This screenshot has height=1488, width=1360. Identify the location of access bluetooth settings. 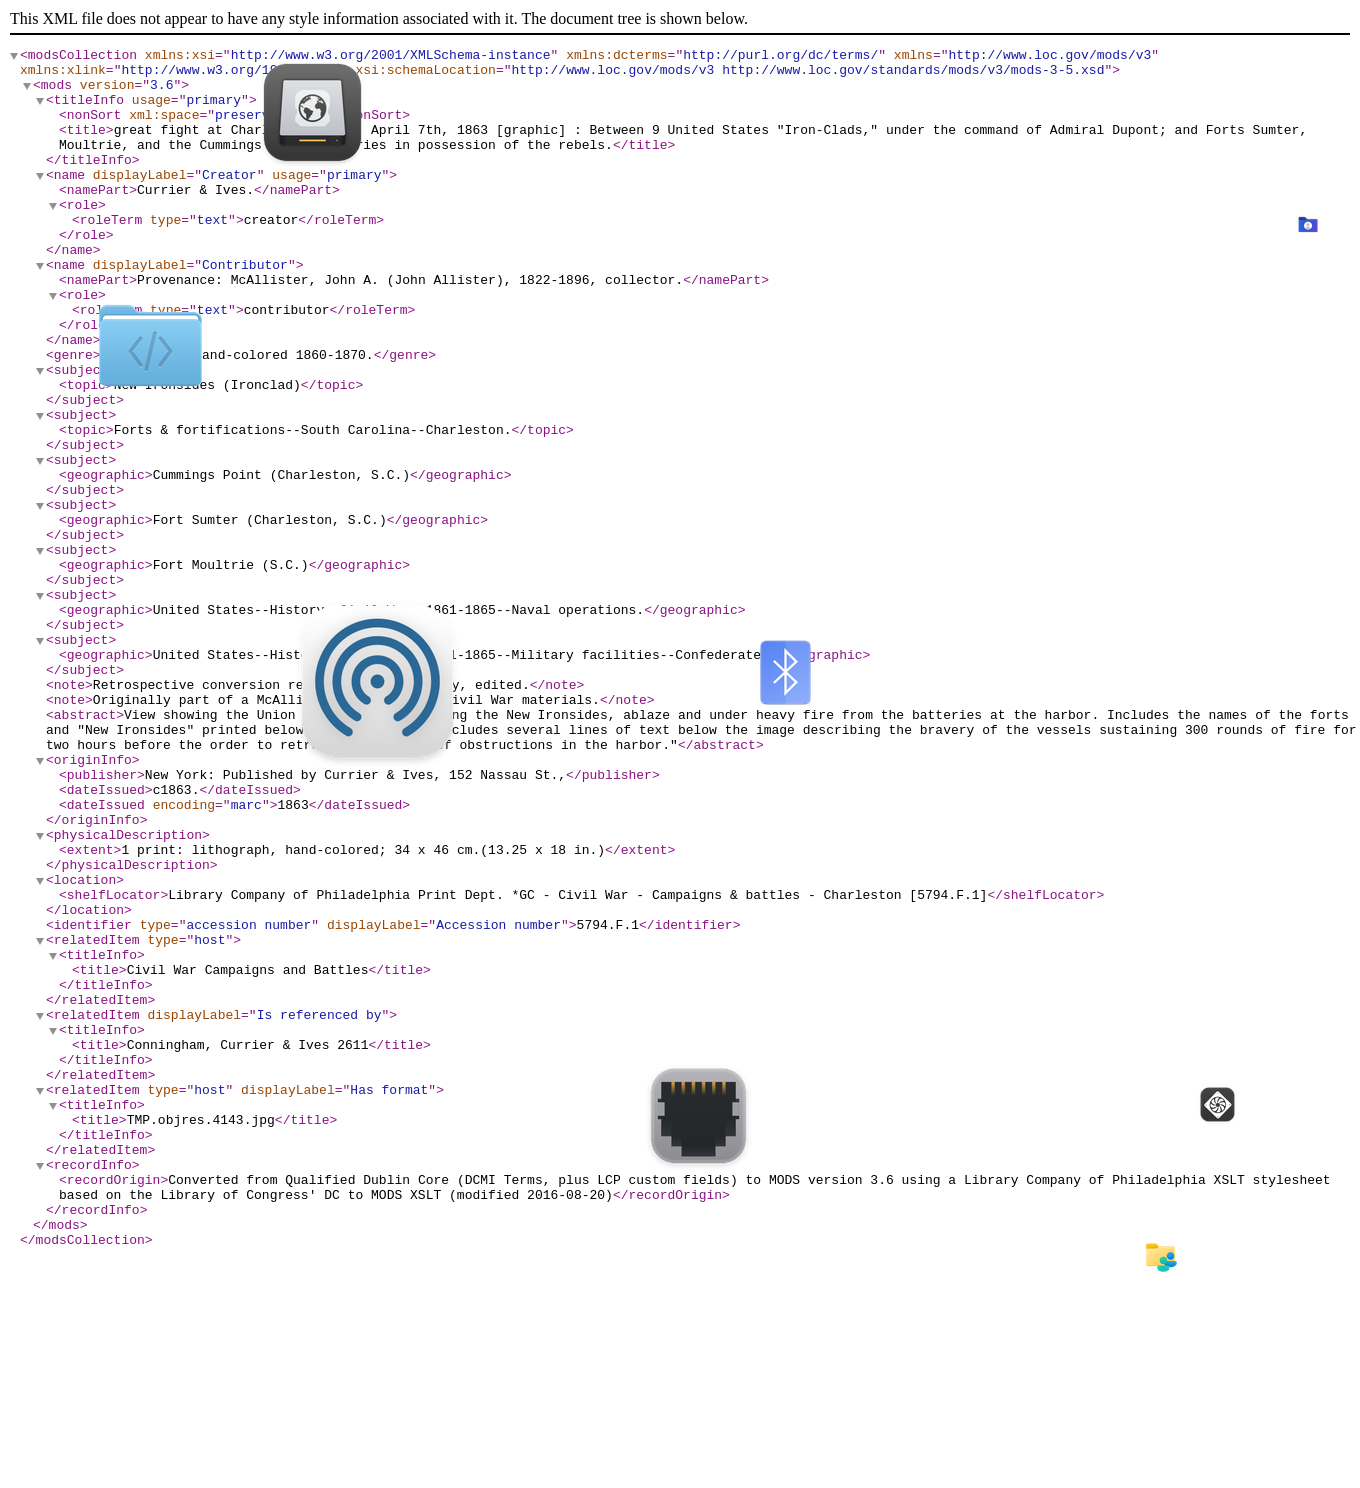
(785, 672).